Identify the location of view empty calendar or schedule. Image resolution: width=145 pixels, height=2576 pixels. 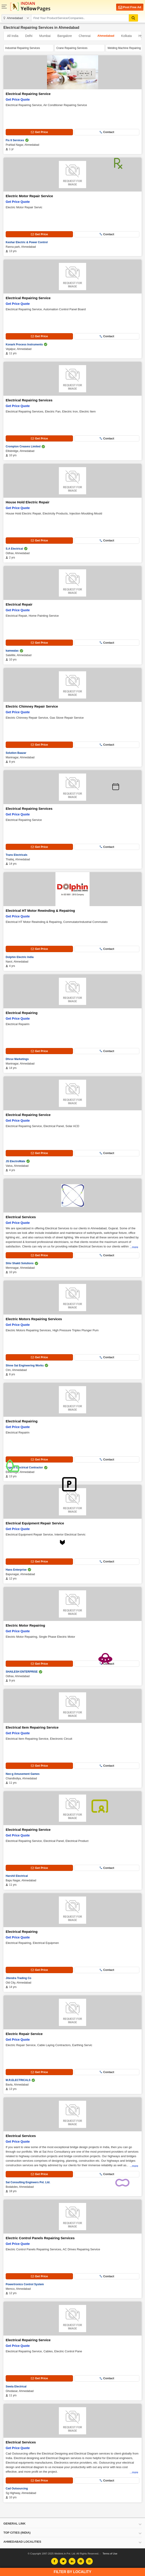
(116, 787).